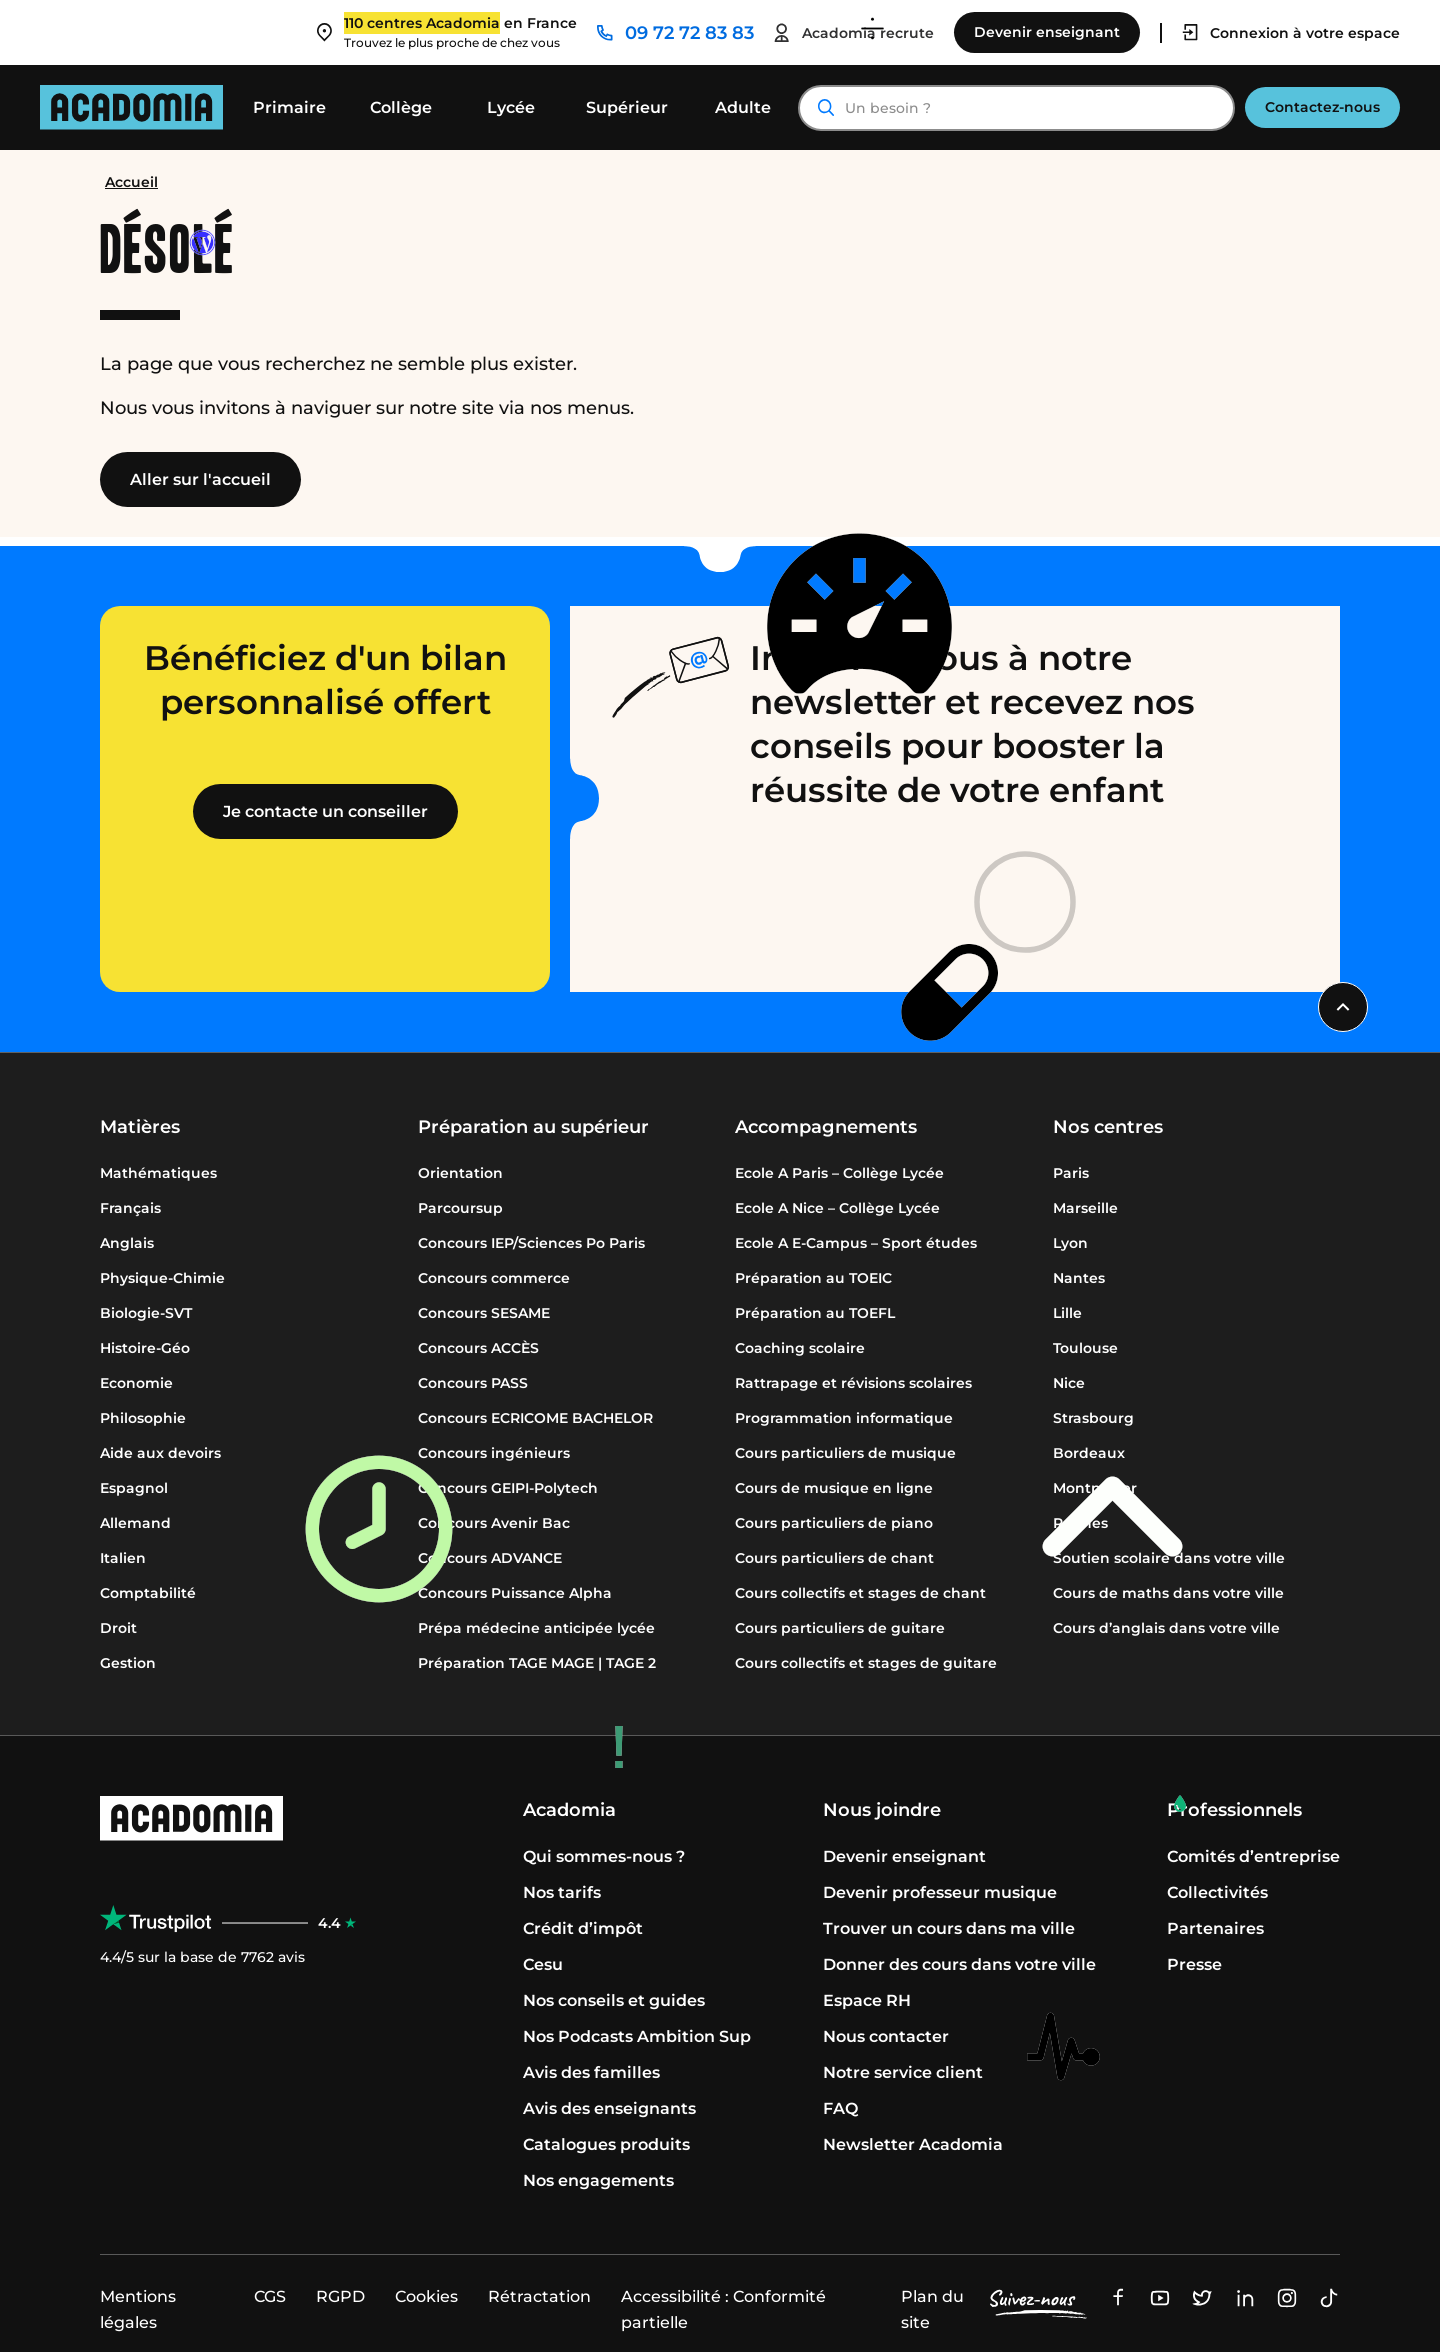 The image size is (1440, 2352). What do you see at coordinates (619, 1747) in the screenshot?
I see `indicates a warning or important notice` at bounding box center [619, 1747].